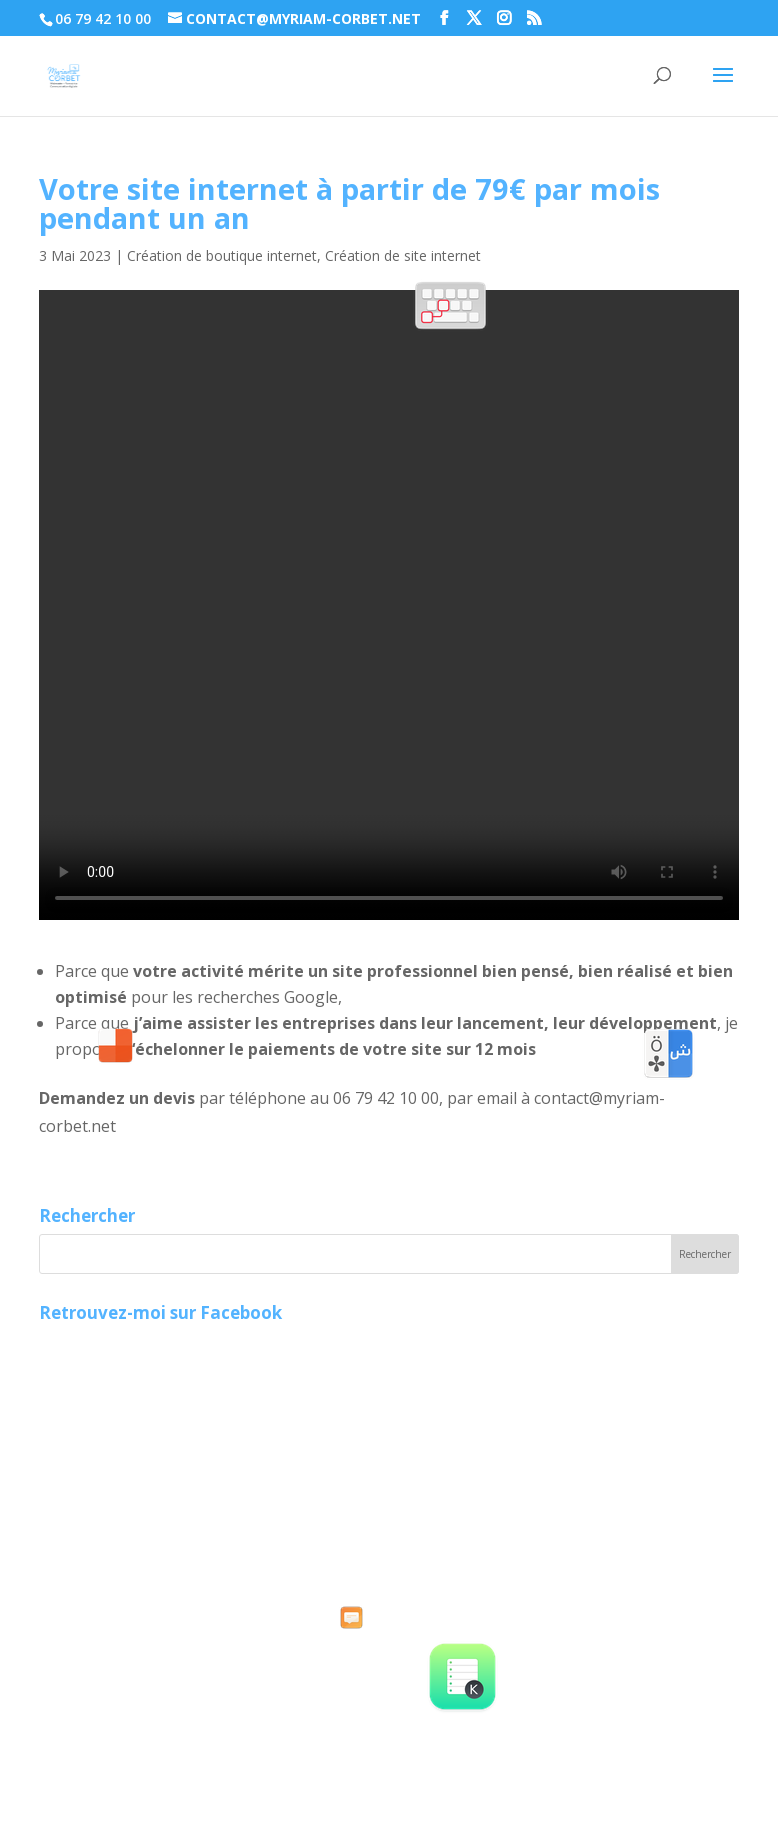 Image resolution: width=778 pixels, height=1838 pixels. I want to click on open character map application, so click(668, 1053).